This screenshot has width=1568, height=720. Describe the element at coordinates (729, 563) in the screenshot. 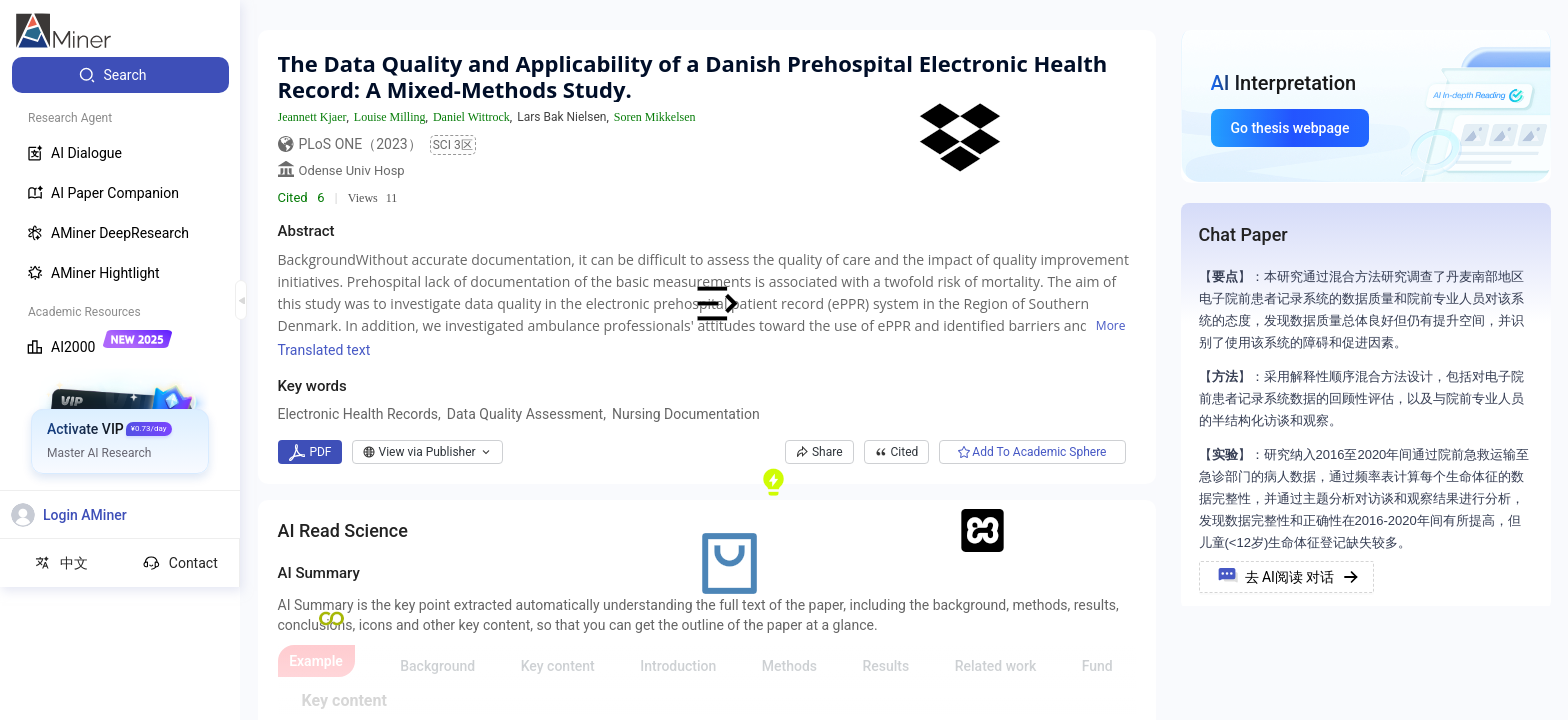

I see `view your shopping bag` at that location.